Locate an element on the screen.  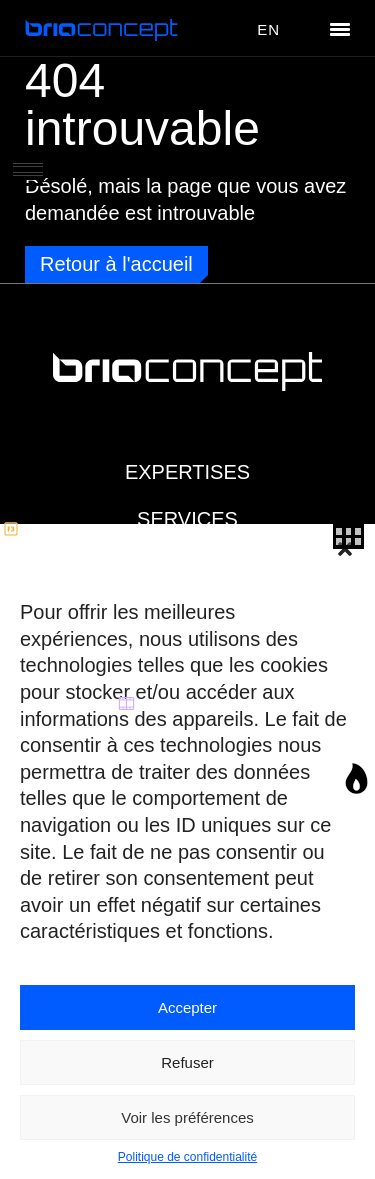
view video or film content is located at coordinates (126, 703).